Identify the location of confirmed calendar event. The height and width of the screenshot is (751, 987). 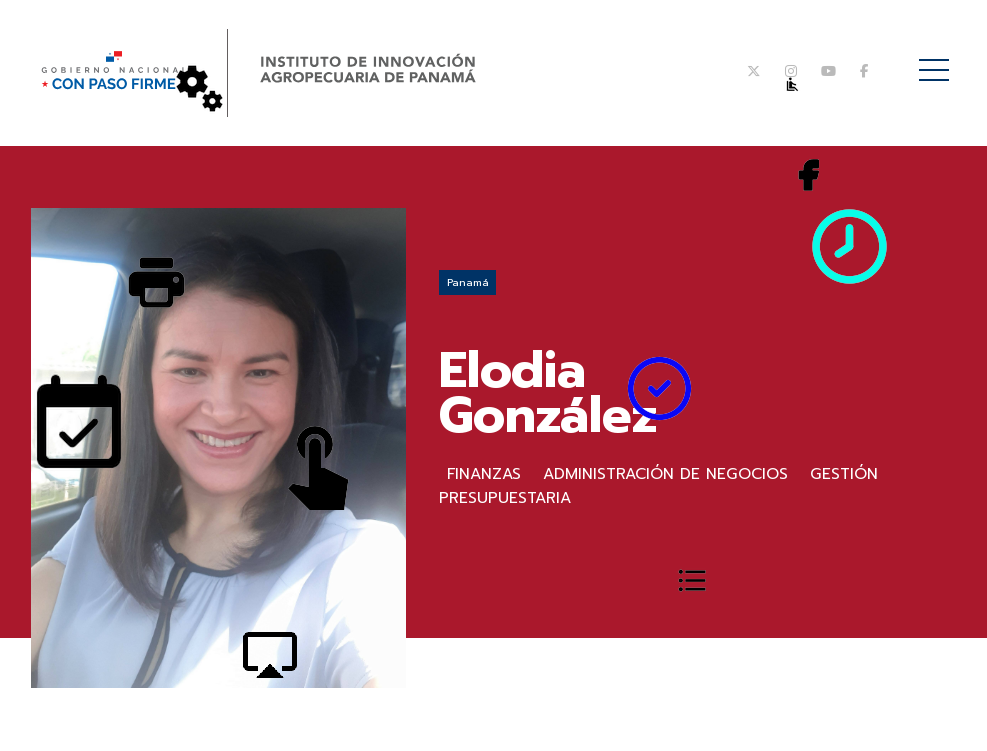
(79, 426).